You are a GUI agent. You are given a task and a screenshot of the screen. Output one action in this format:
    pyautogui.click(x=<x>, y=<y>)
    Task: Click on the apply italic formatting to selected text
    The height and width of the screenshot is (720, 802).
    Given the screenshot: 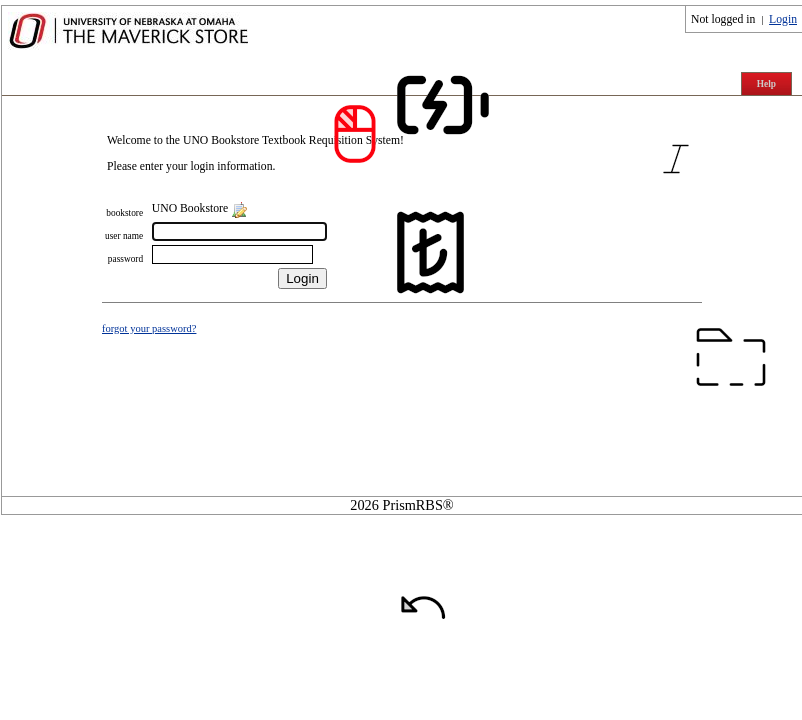 What is the action you would take?
    pyautogui.click(x=676, y=159)
    